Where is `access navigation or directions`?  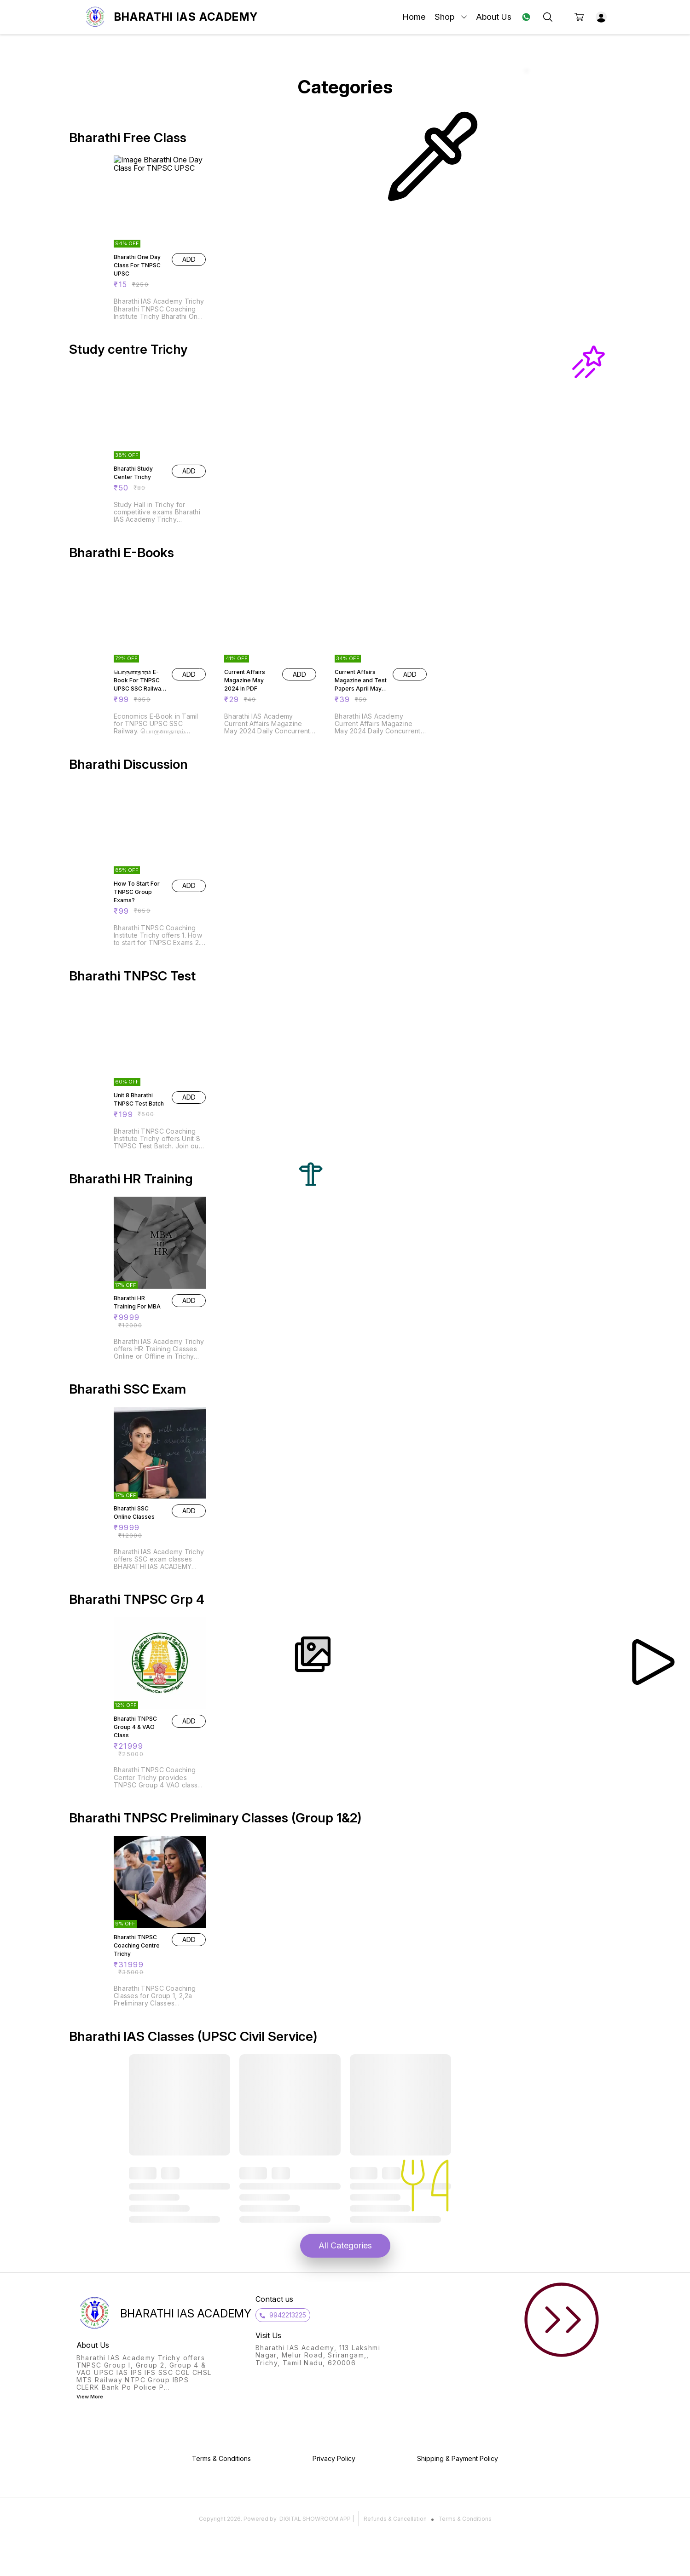 access navigation or directions is located at coordinates (311, 1174).